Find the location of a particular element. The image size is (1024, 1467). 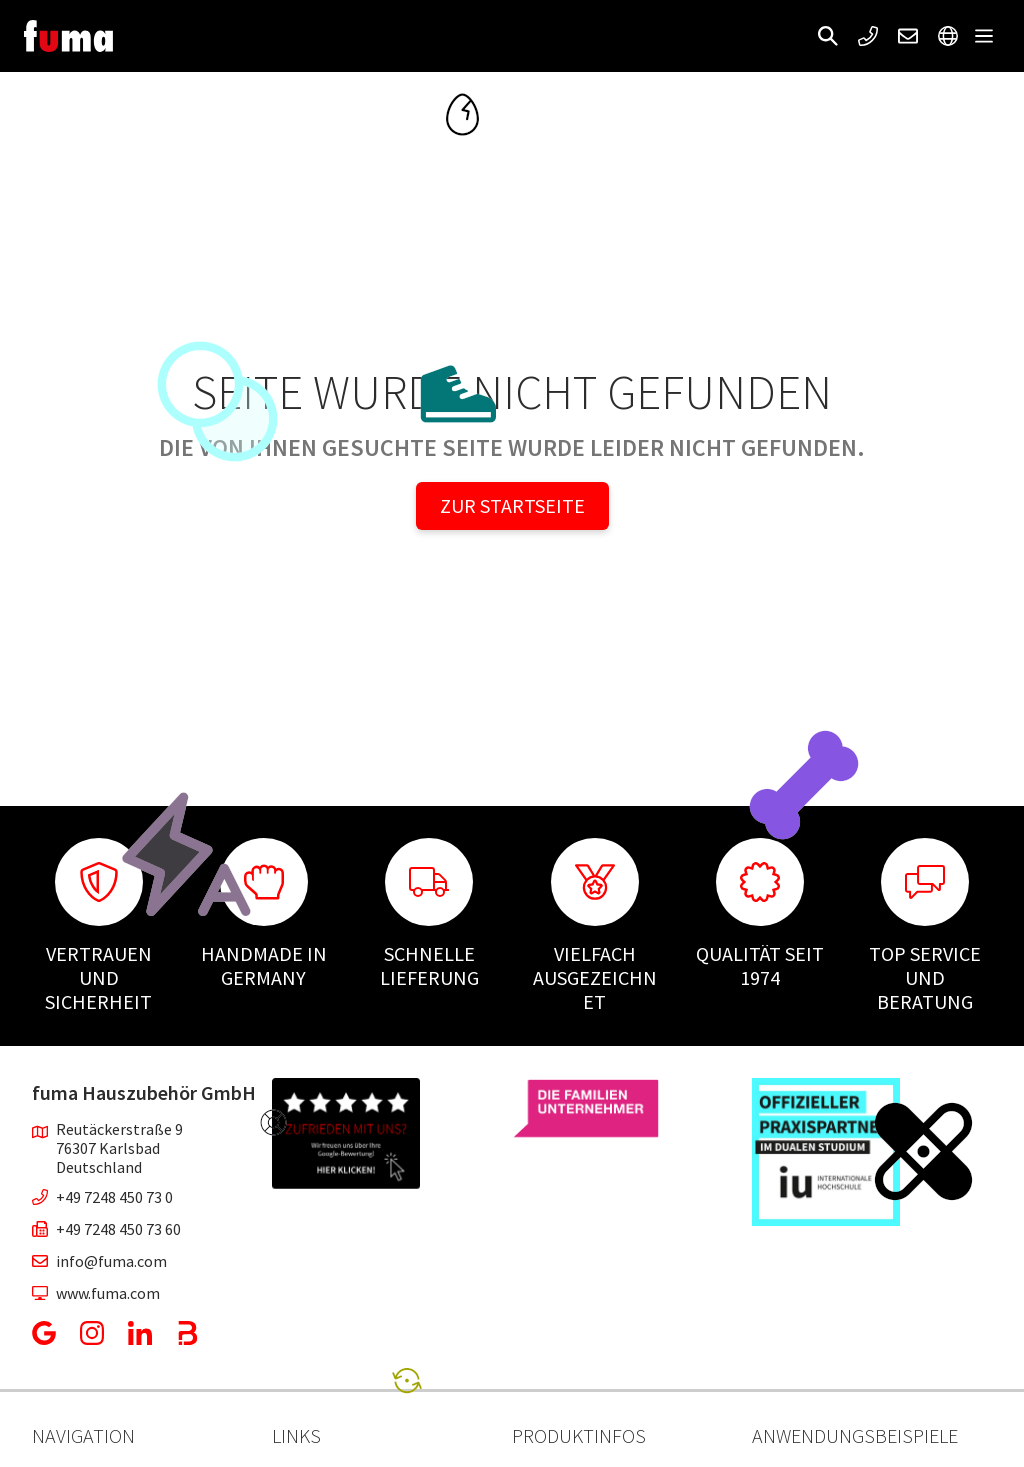

access first aid or health resources is located at coordinates (923, 1151).